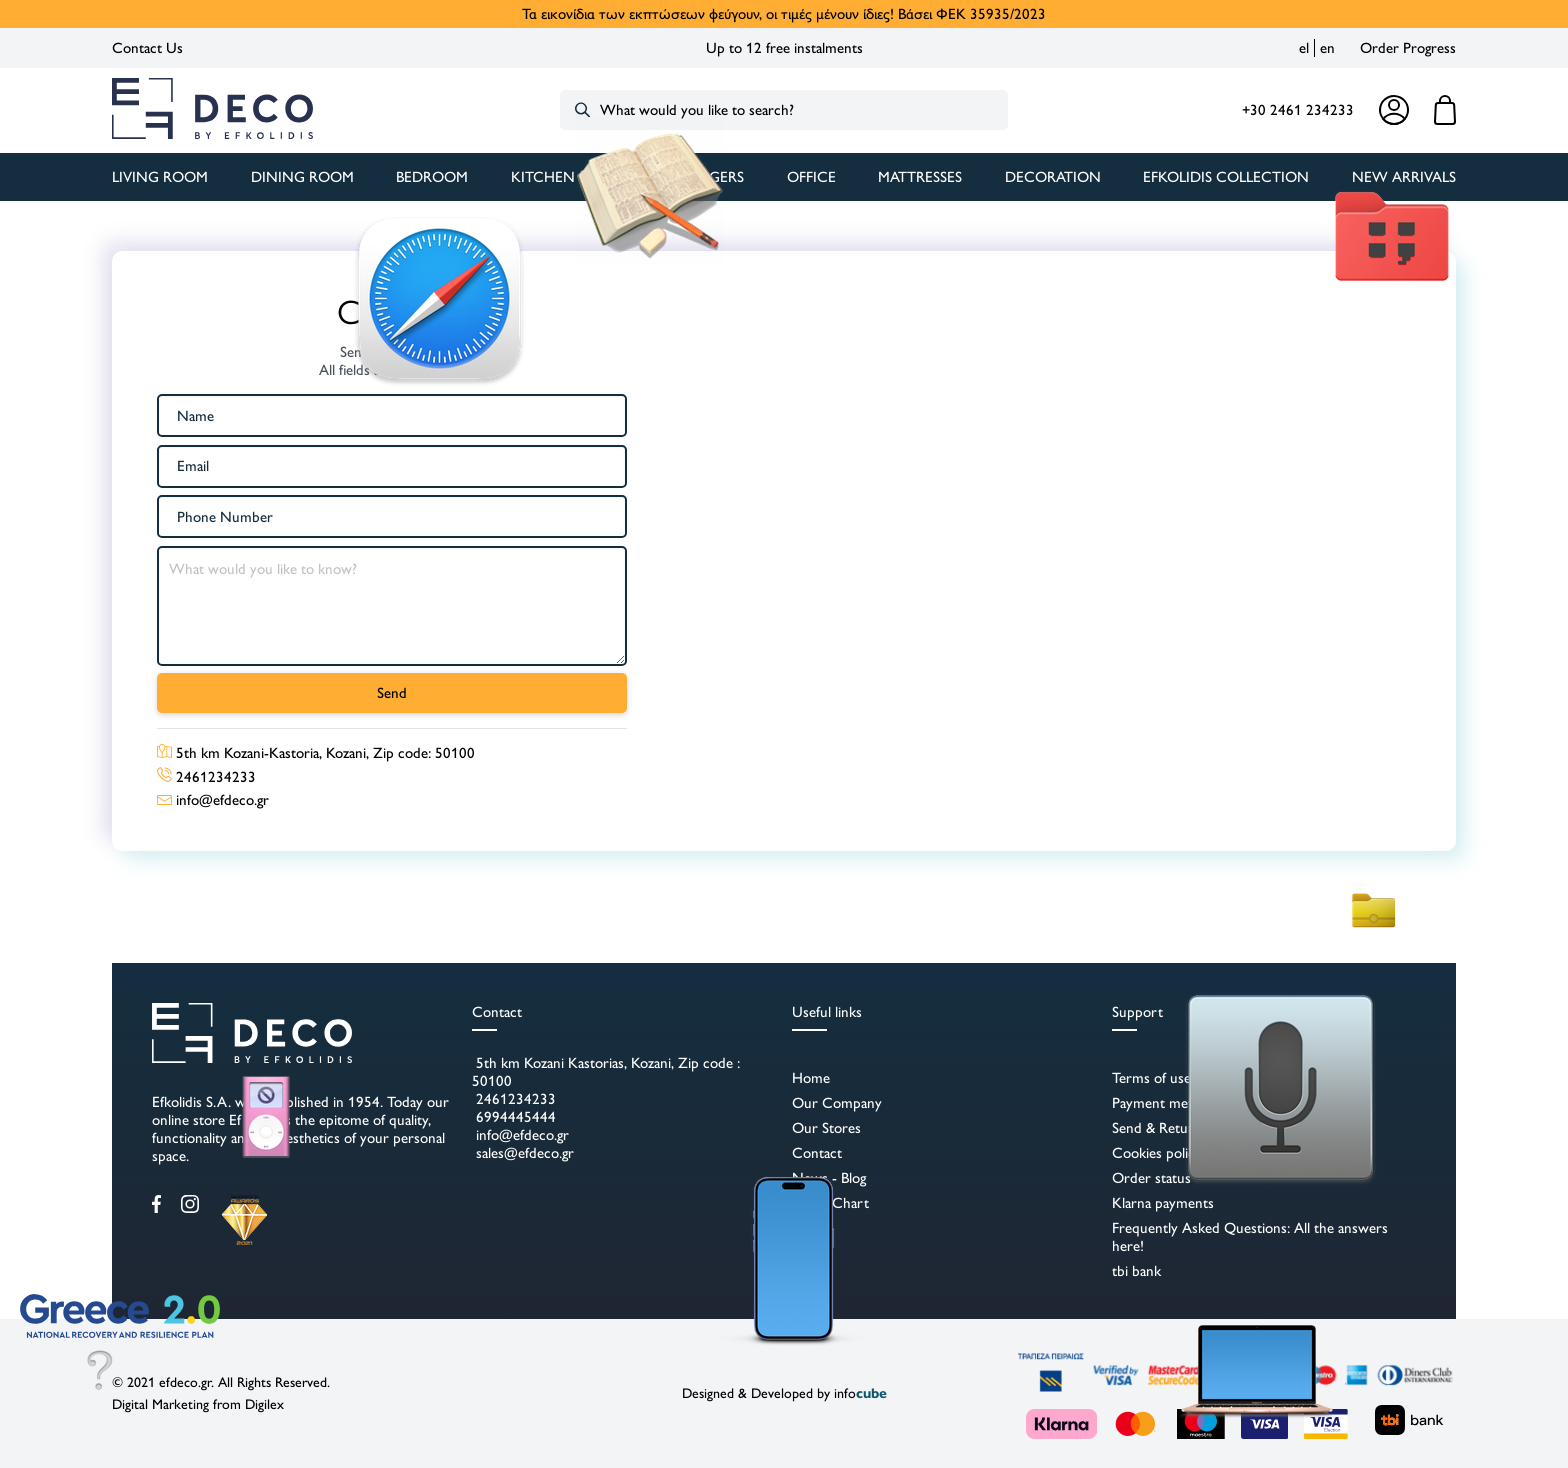 The image size is (1568, 1468). What do you see at coordinates (650, 191) in the screenshot?
I see `access hanja character conversion tool` at bounding box center [650, 191].